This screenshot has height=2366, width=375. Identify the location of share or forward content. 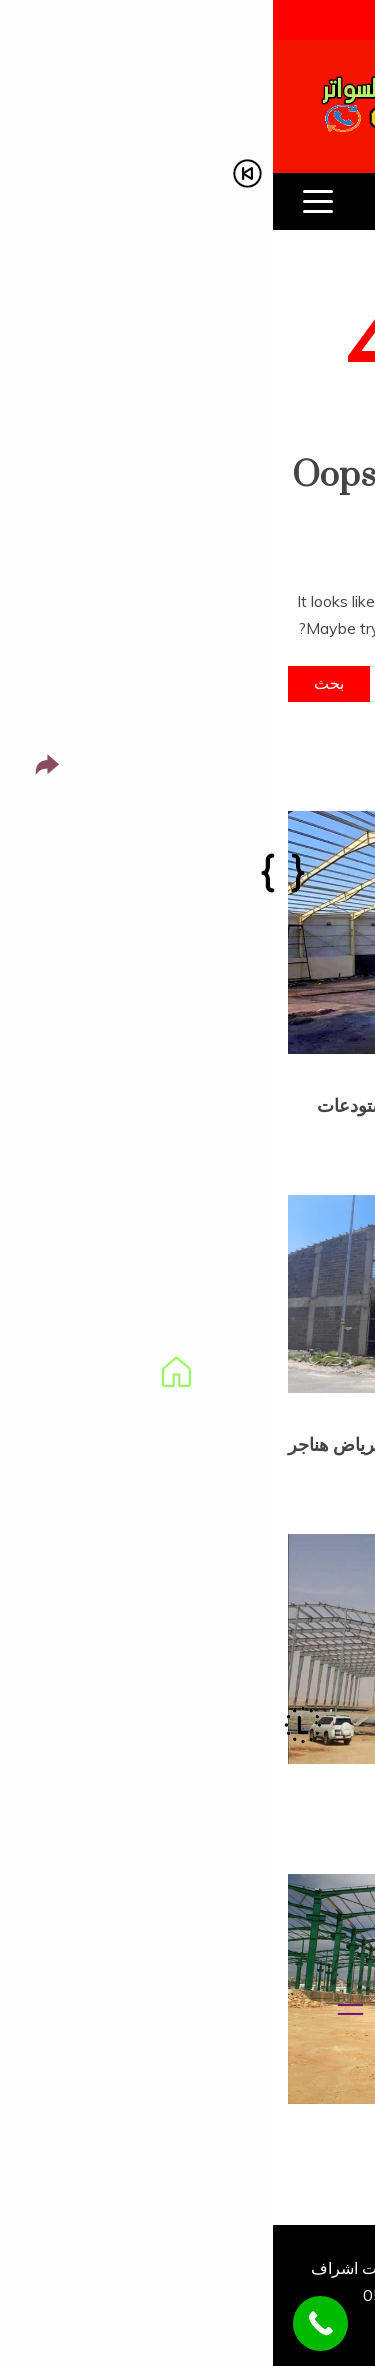
(47, 764).